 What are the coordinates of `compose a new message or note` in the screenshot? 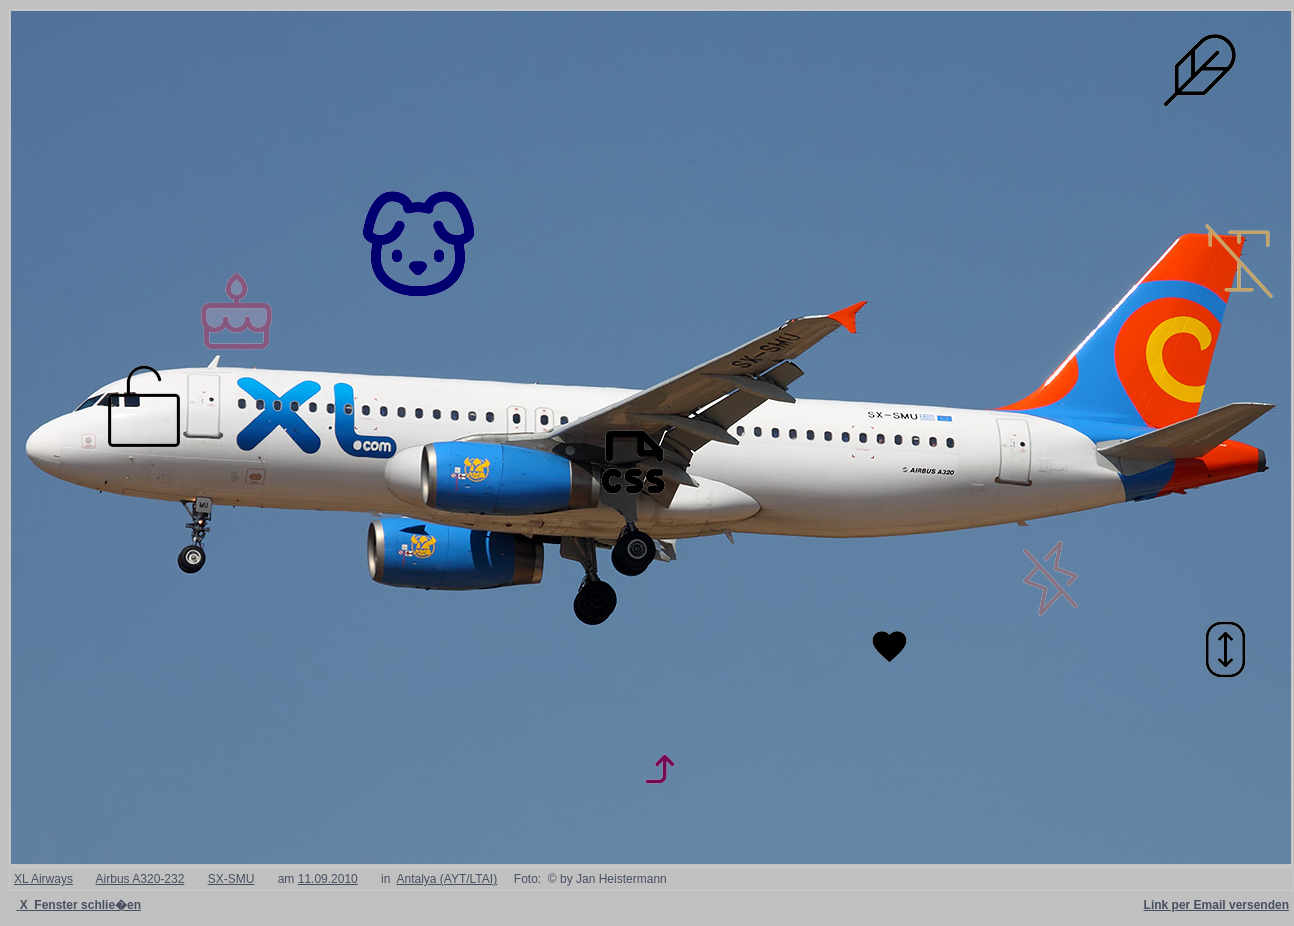 It's located at (1198, 71).